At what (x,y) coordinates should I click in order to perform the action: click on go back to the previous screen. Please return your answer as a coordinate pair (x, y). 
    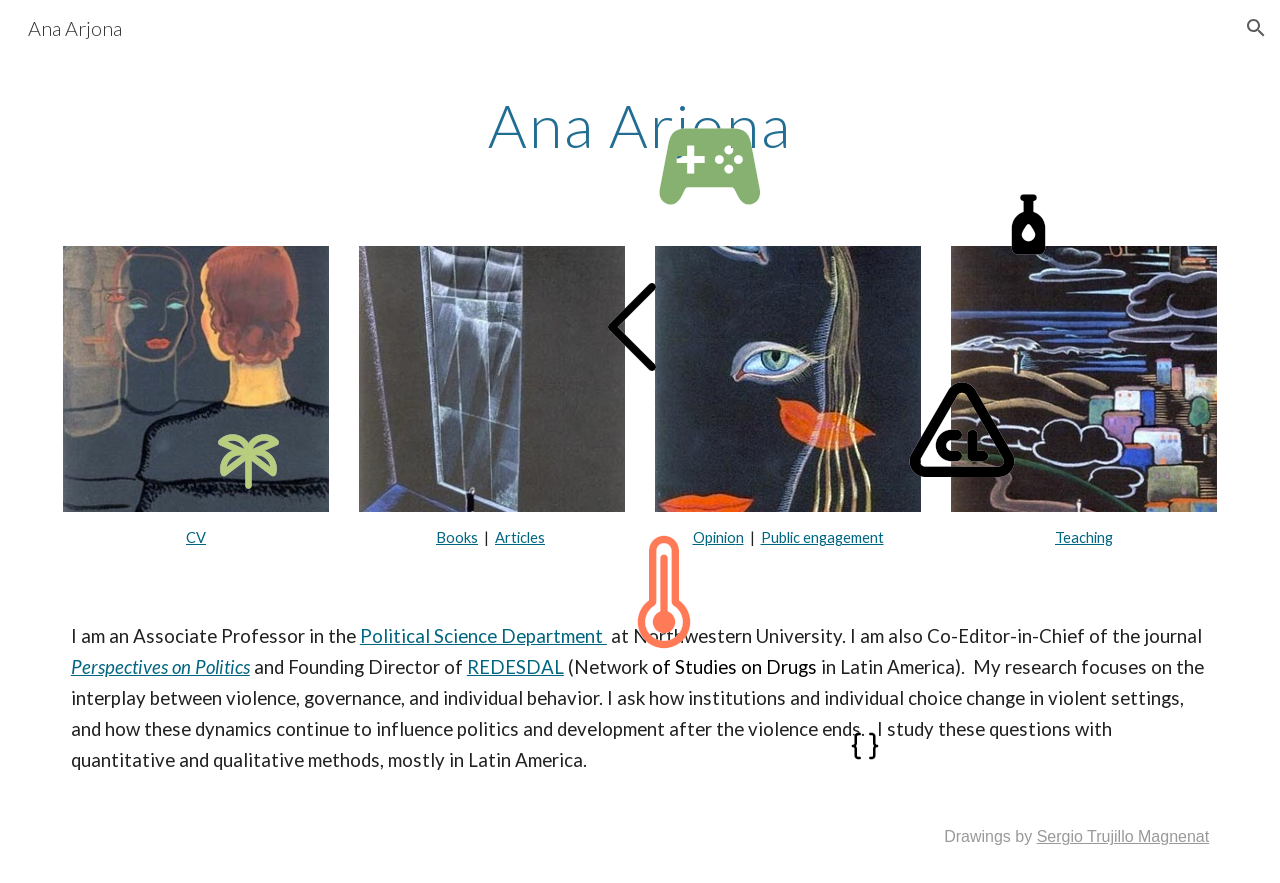
    Looking at the image, I should click on (632, 327).